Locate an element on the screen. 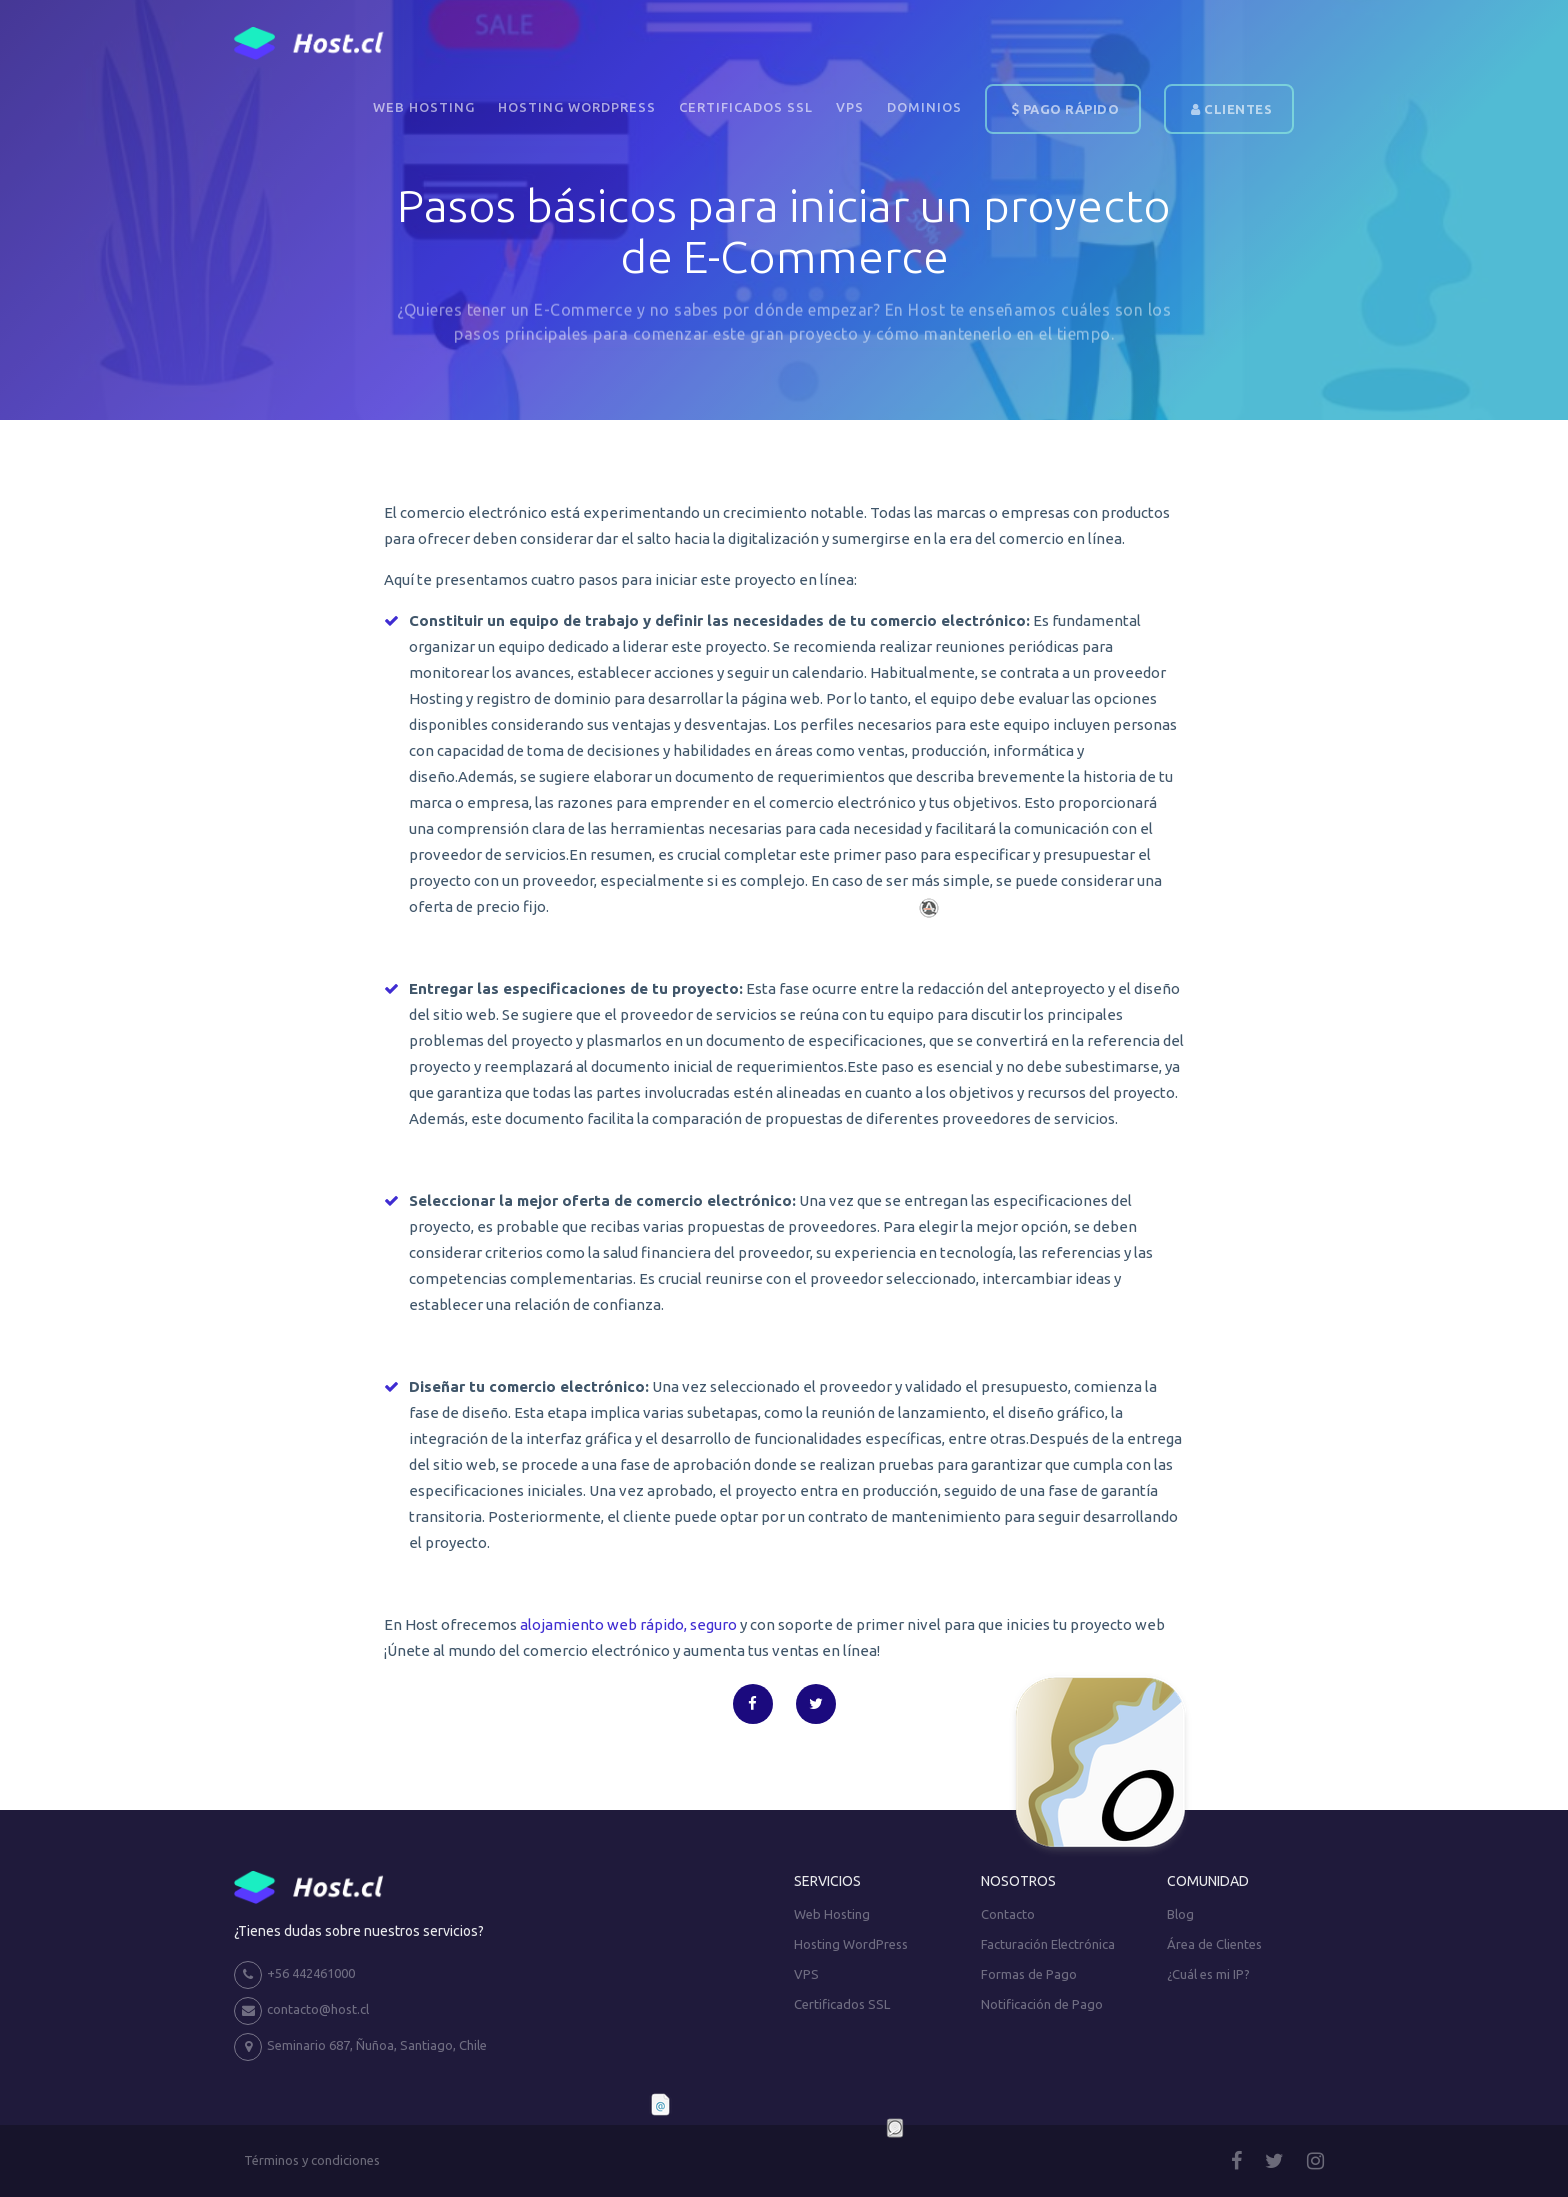  open gnome disks utility is located at coordinates (895, 2128).